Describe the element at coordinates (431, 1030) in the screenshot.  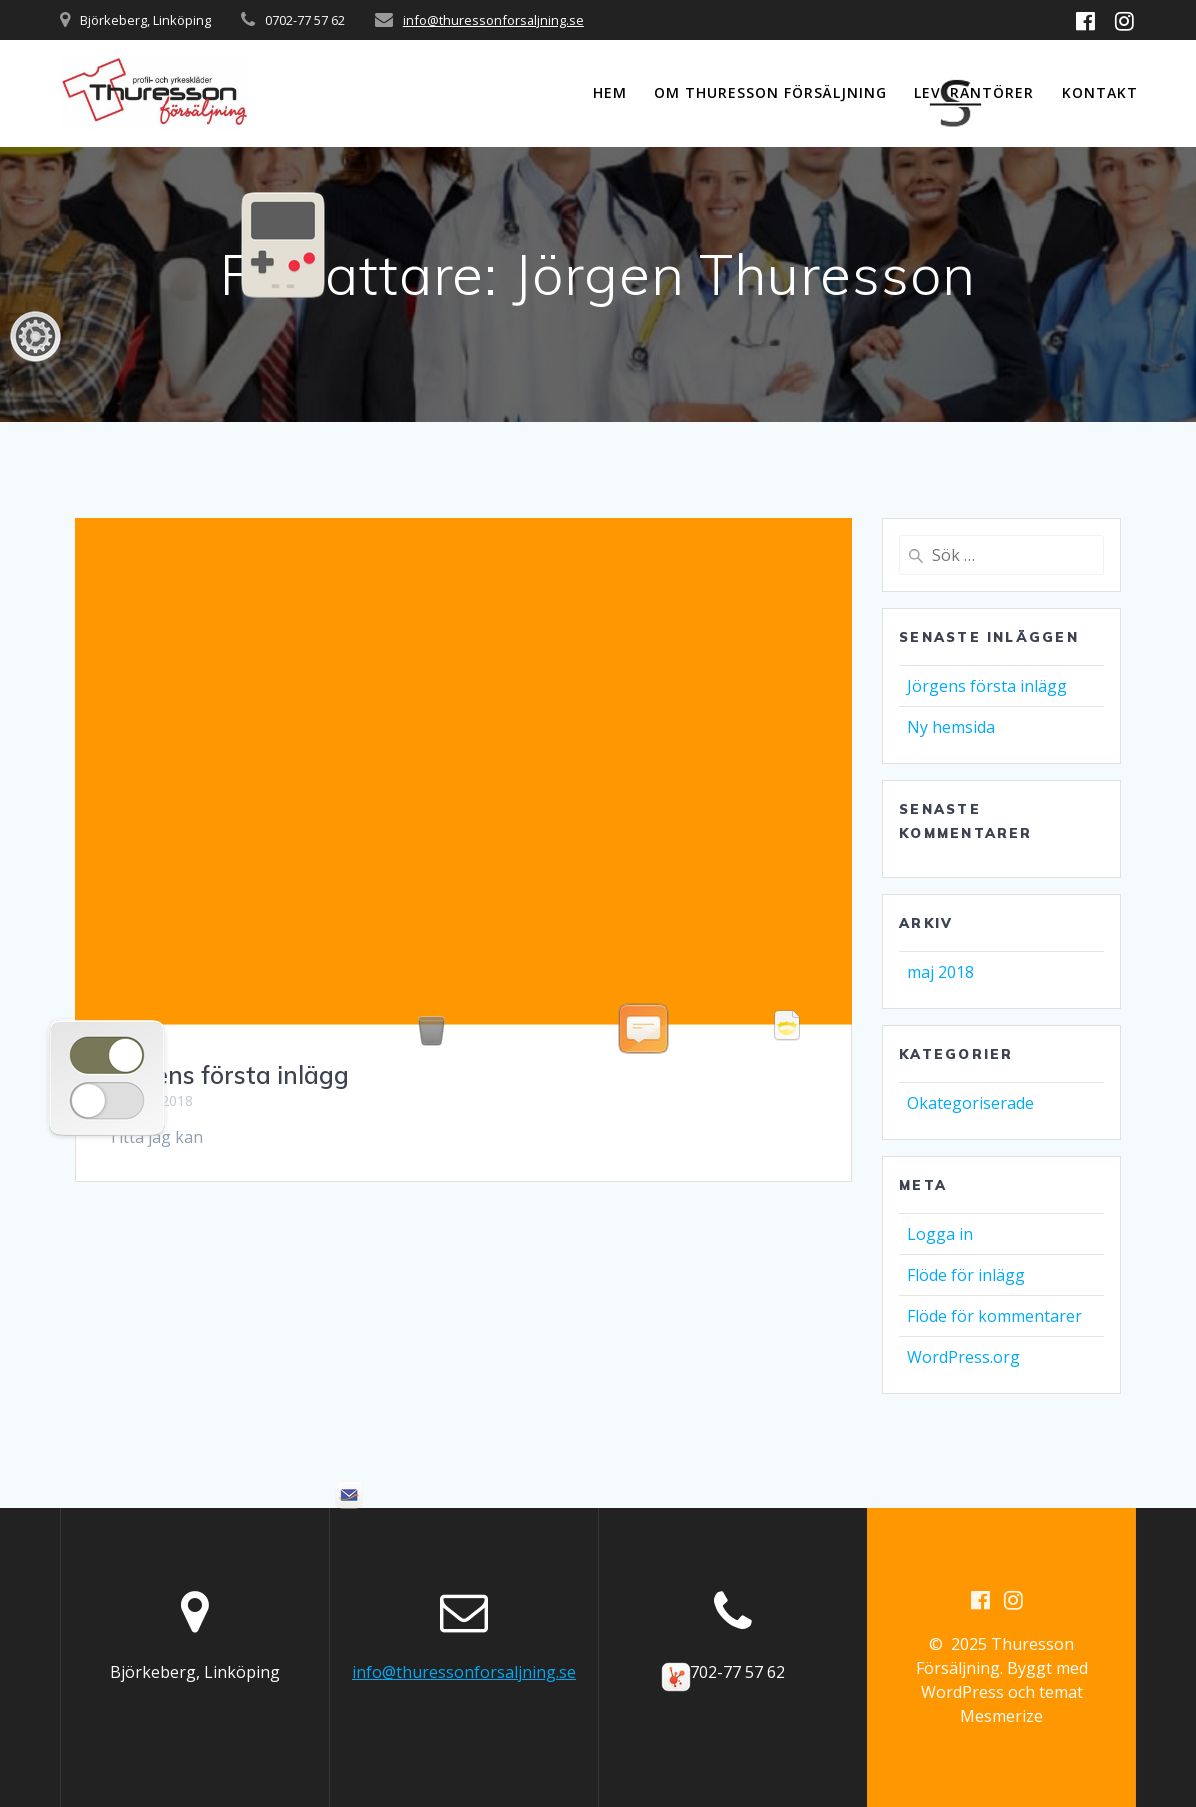
I see `open the trash to view deleted items` at that location.